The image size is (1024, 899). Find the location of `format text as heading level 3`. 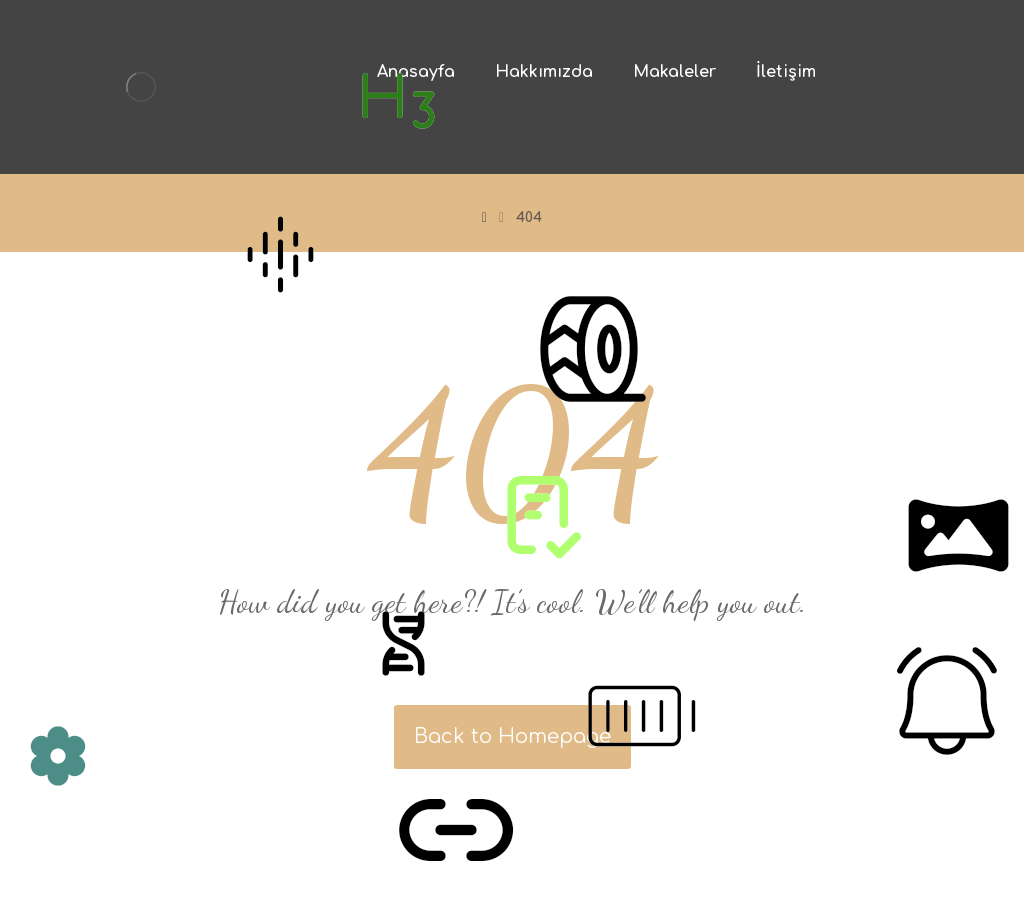

format text as heading level 3 is located at coordinates (394, 99).